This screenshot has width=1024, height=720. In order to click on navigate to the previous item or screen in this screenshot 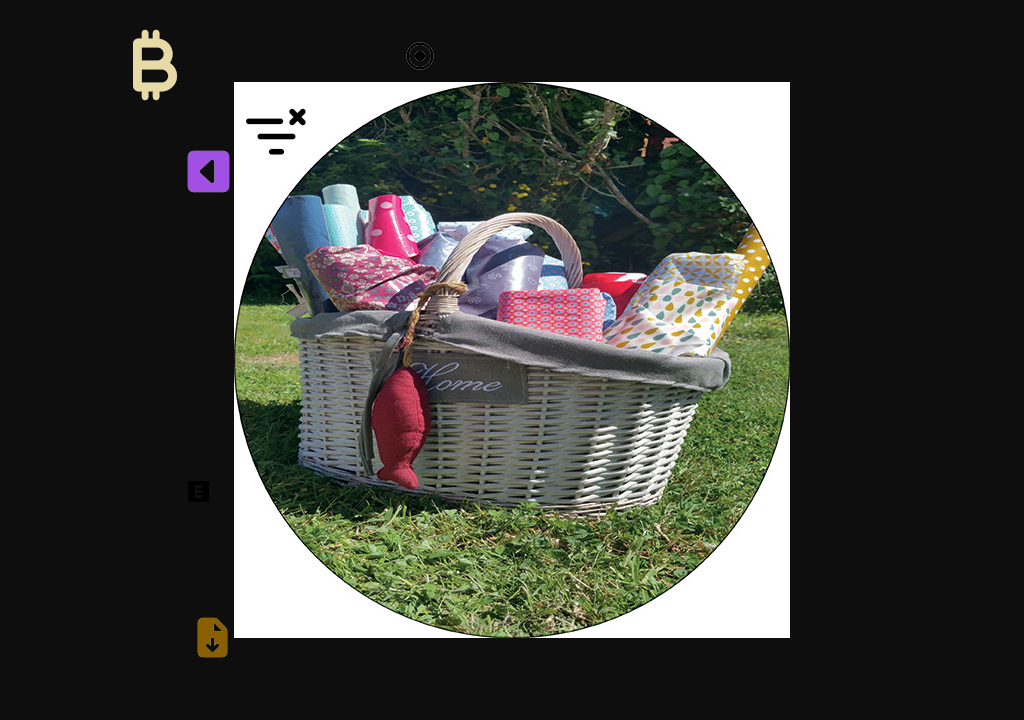, I will do `click(208, 171)`.